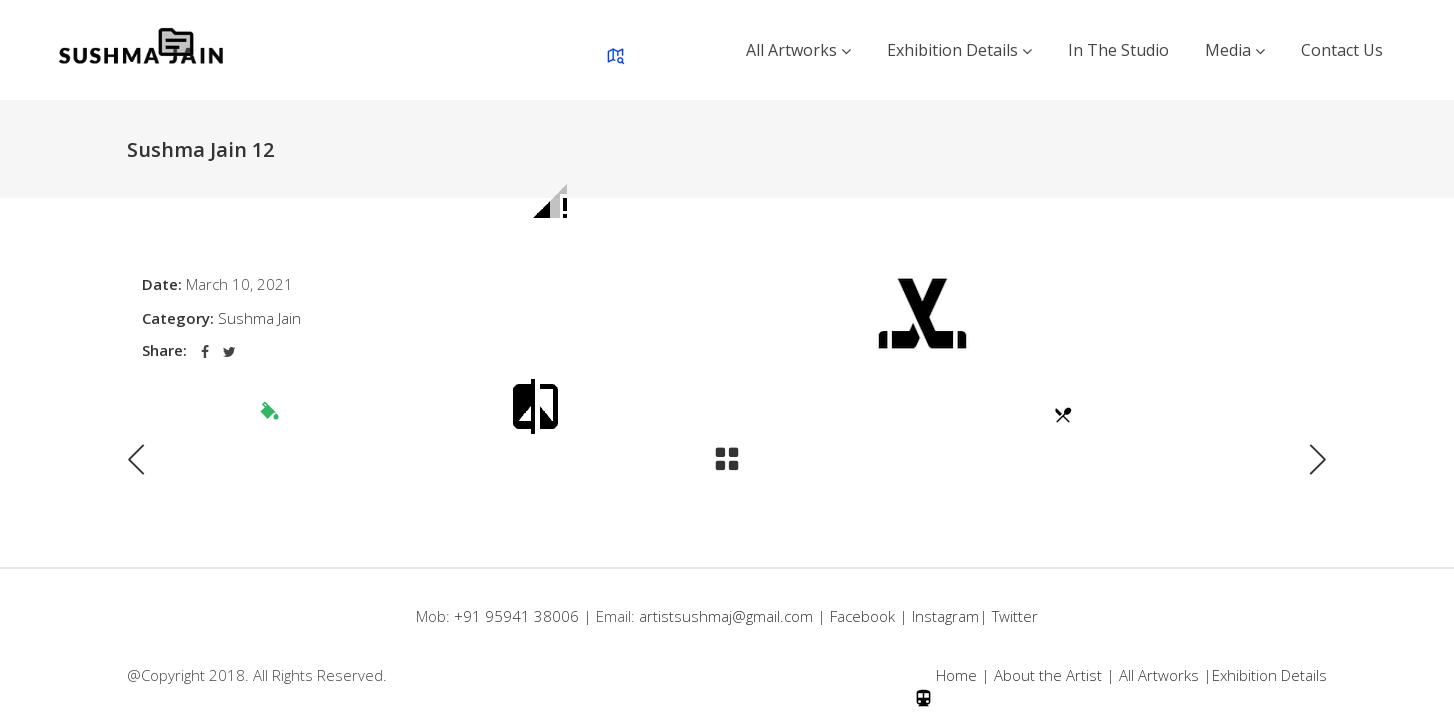 Image resolution: width=1454 pixels, height=720 pixels. What do you see at coordinates (535, 406) in the screenshot?
I see `compare two images side by side` at bounding box center [535, 406].